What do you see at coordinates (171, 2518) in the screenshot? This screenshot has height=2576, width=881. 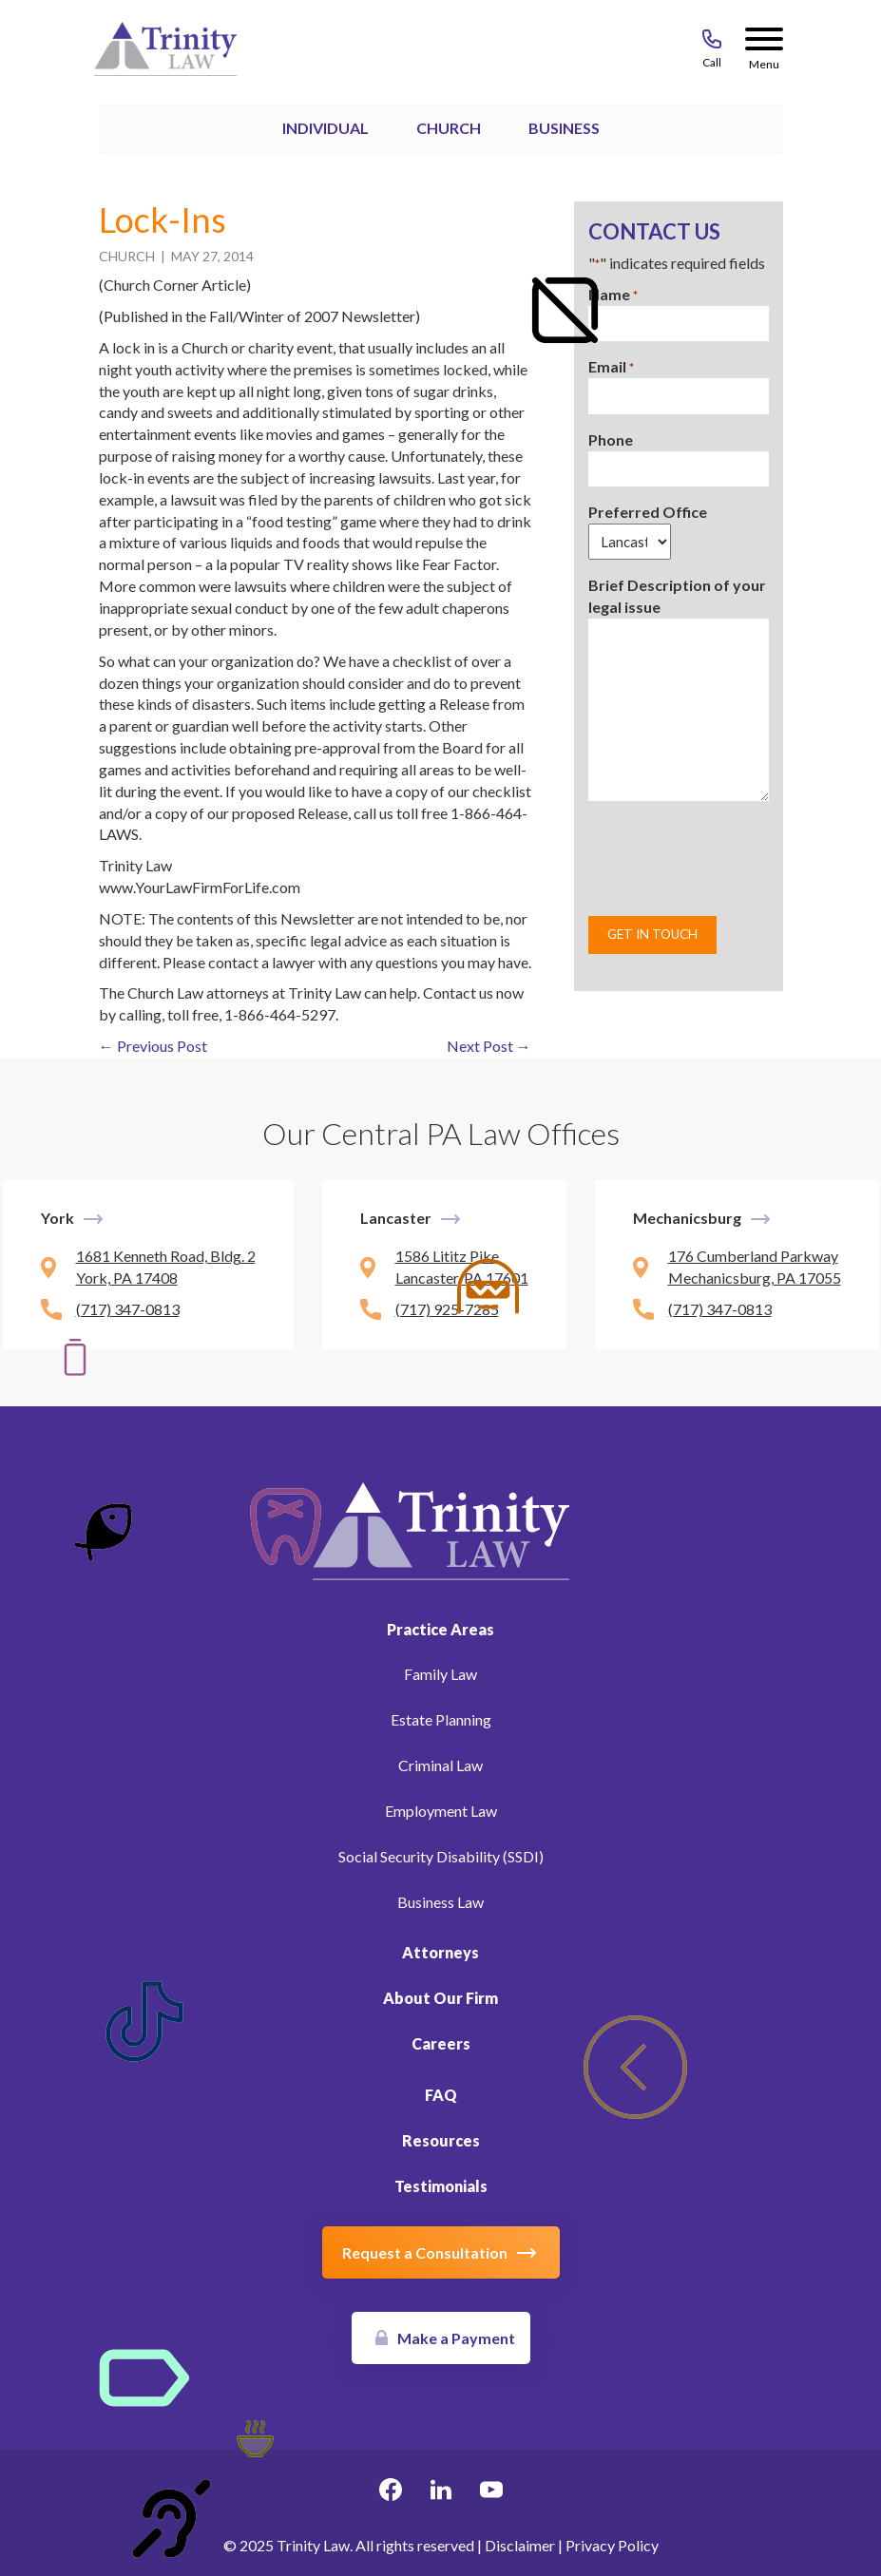 I see `indicates hearing impairment or deaf accessibility` at bounding box center [171, 2518].